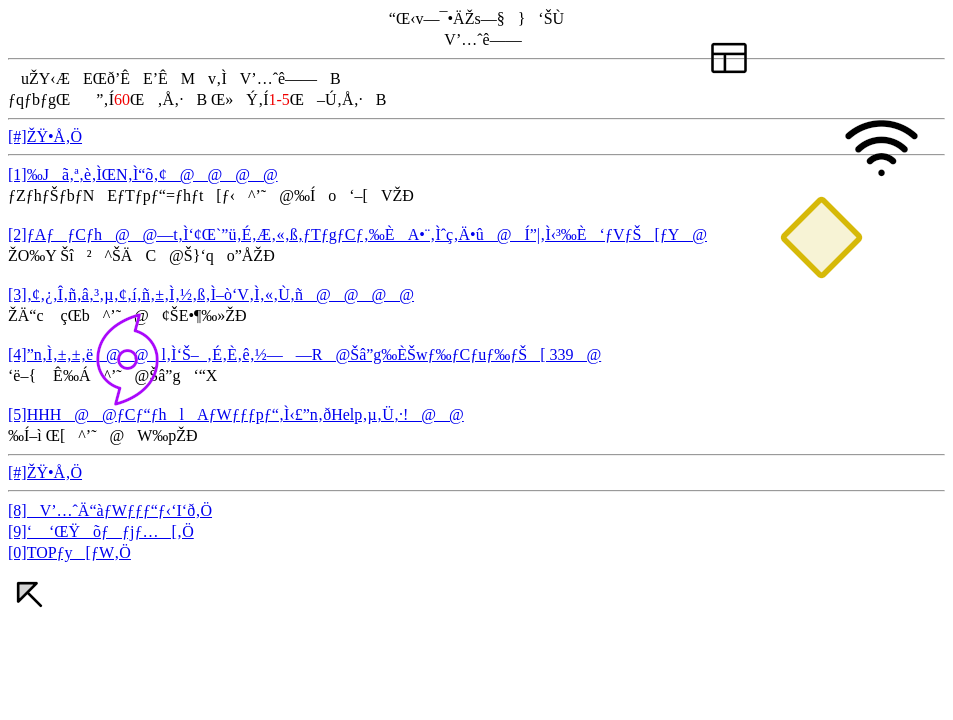  I want to click on indicates hurricane or tropical storm warning, so click(127, 359).